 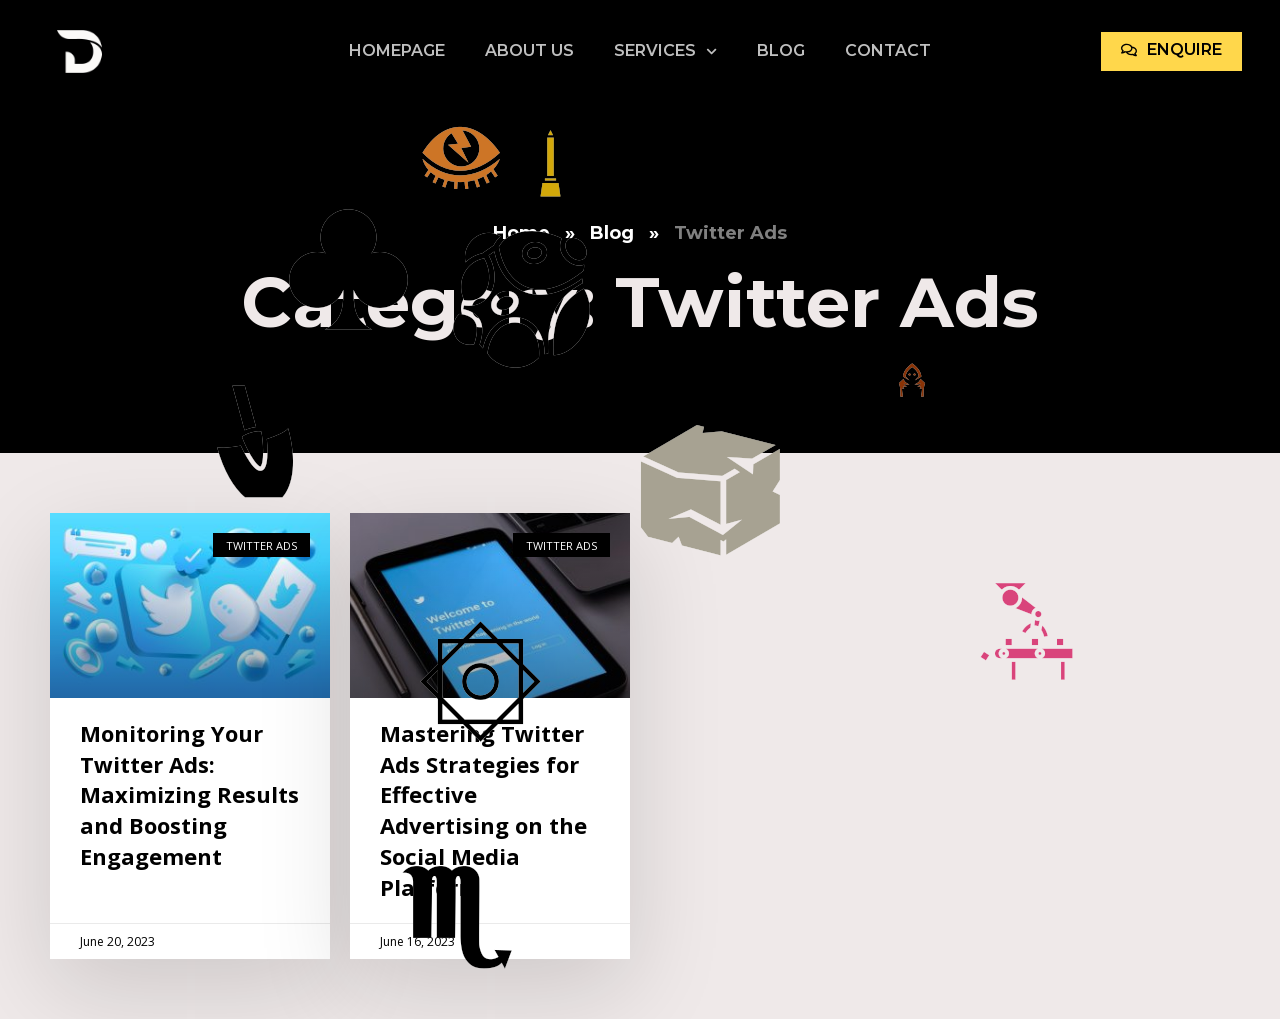 I want to click on indicates islamic content or quranic section marker, so click(x=480, y=681).